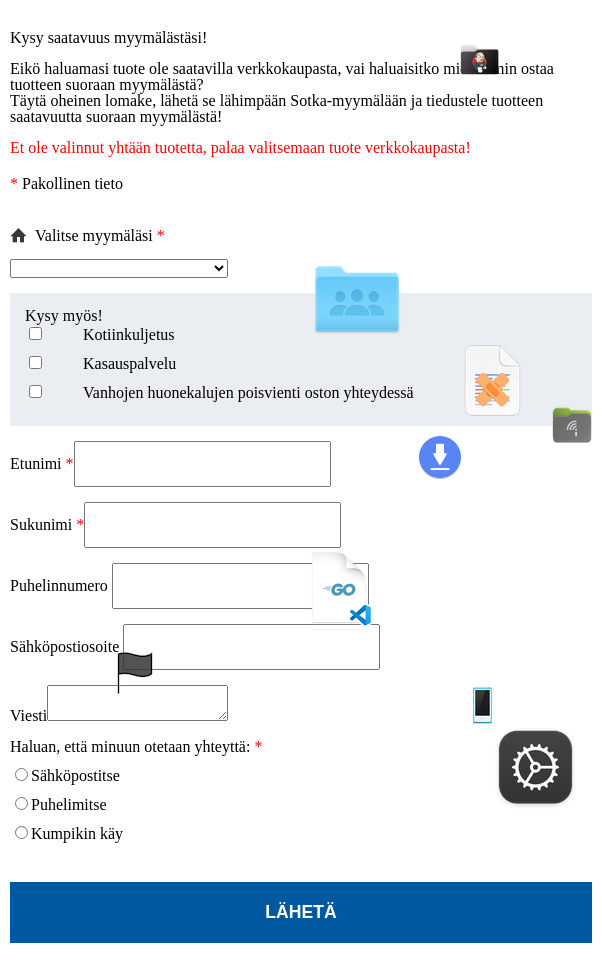 The height and width of the screenshot is (979, 602). What do you see at coordinates (357, 299) in the screenshot?
I see `access shared group folder` at bounding box center [357, 299].